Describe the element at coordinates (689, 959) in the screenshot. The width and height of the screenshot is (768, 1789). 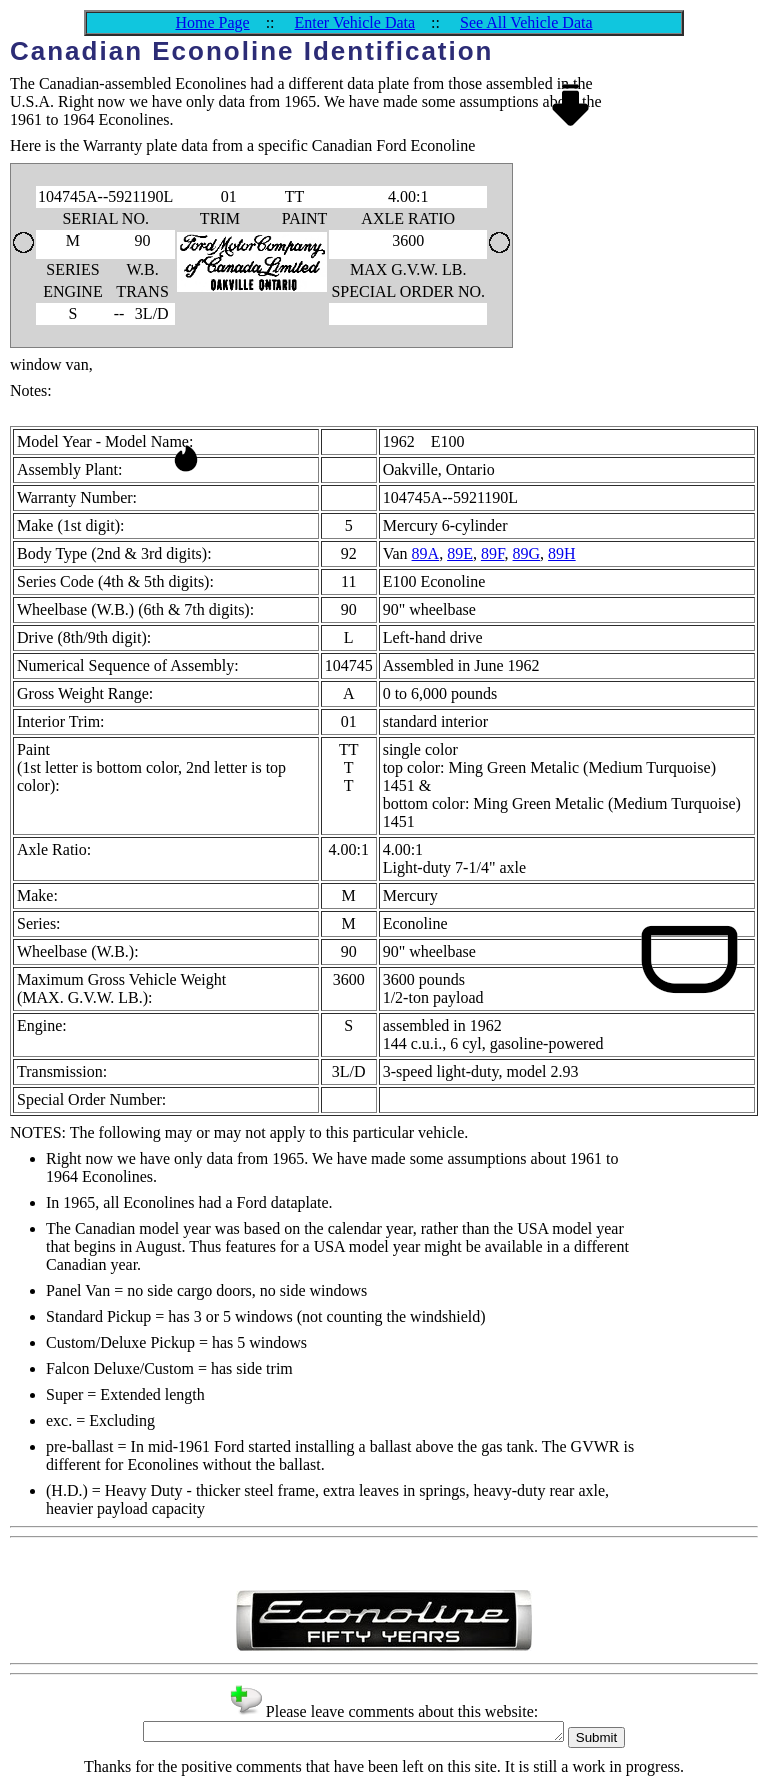
I see `container or card element with rounded bottom corners` at that location.